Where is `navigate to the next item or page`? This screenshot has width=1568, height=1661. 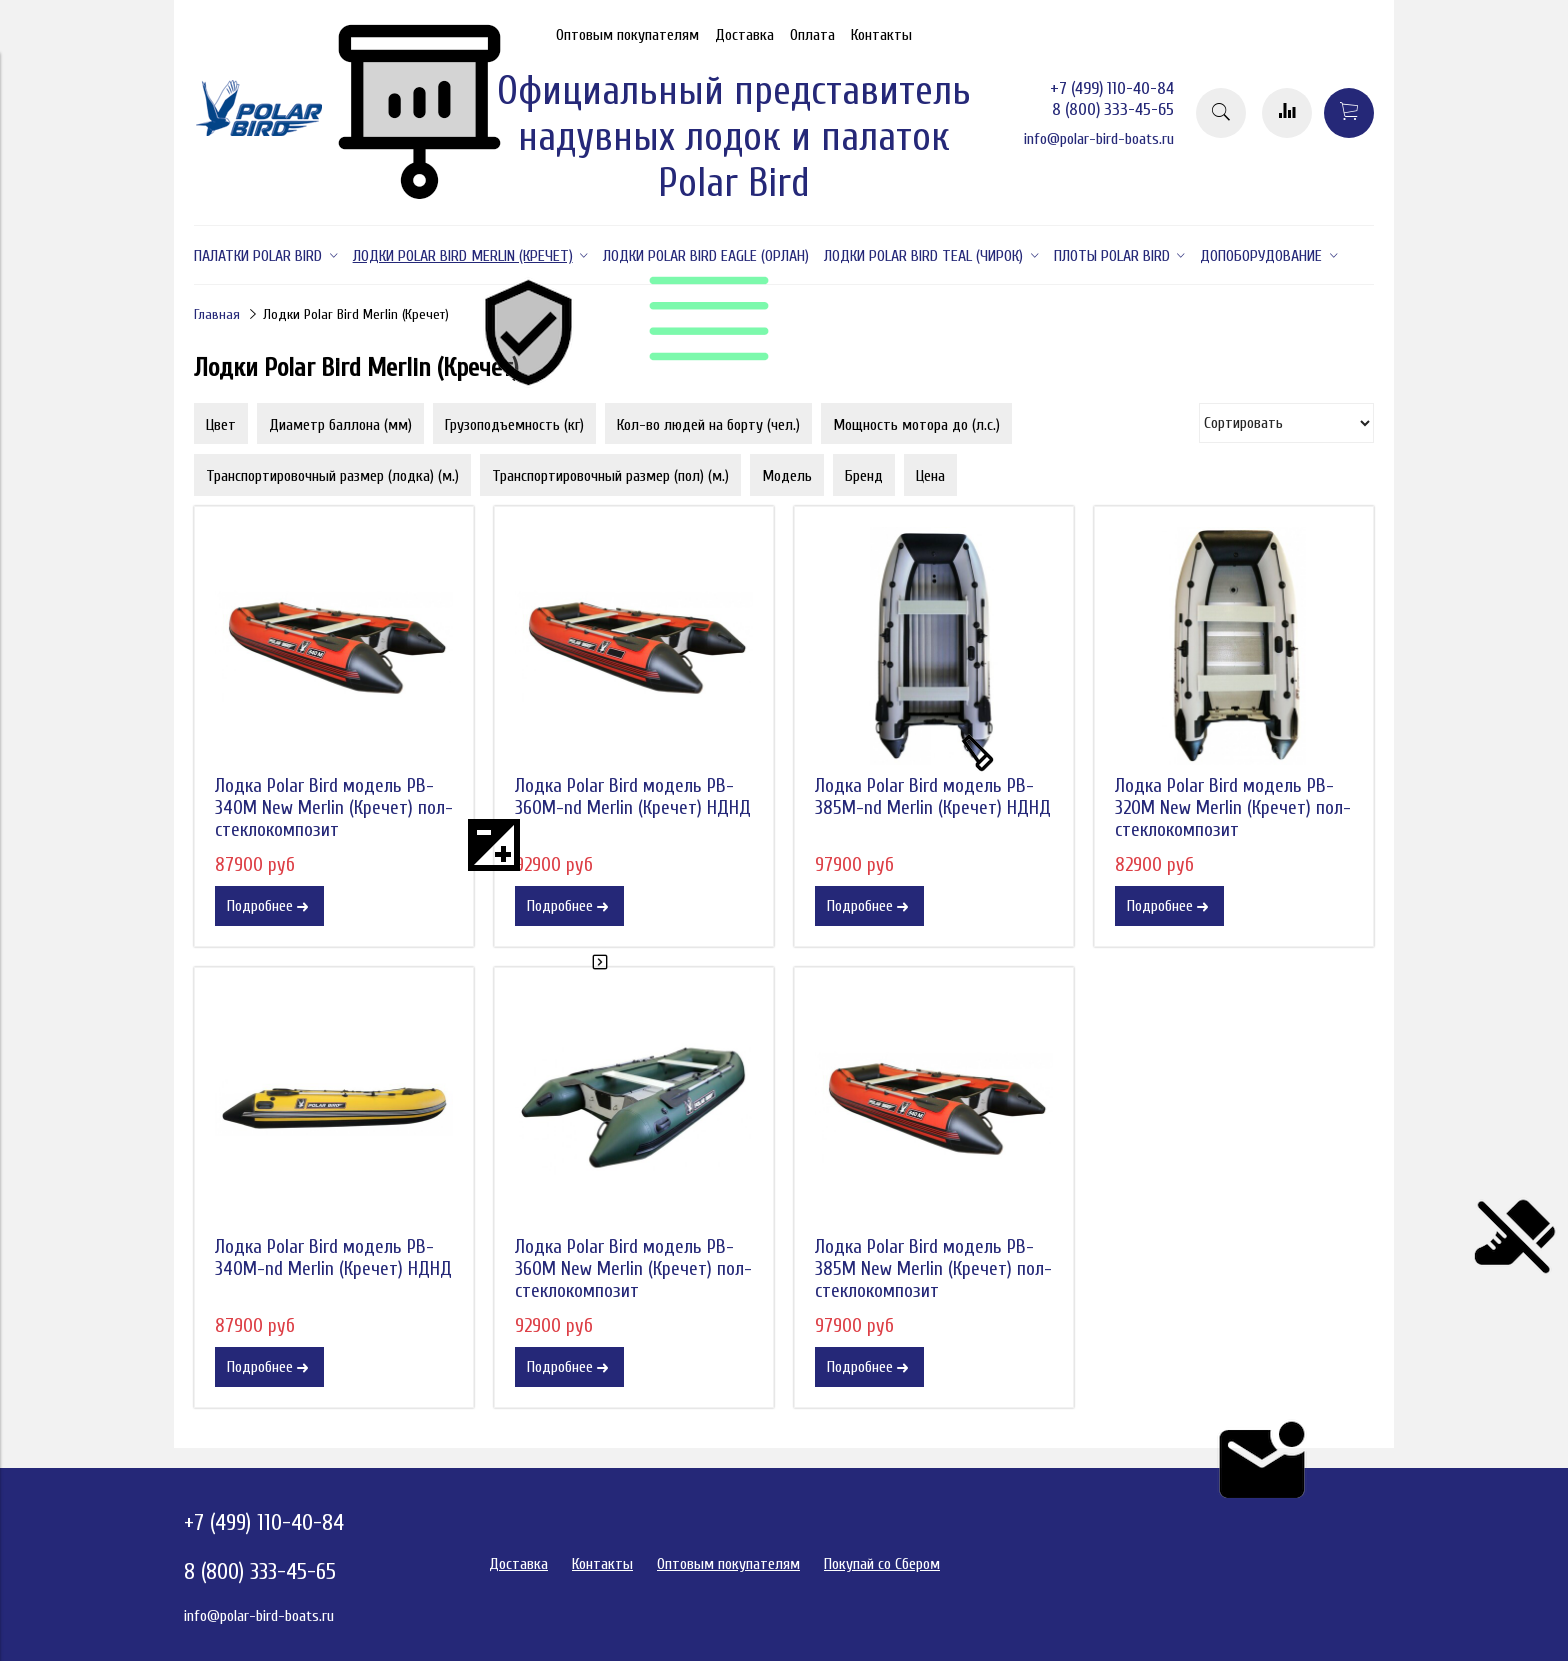 navigate to the next item or page is located at coordinates (600, 962).